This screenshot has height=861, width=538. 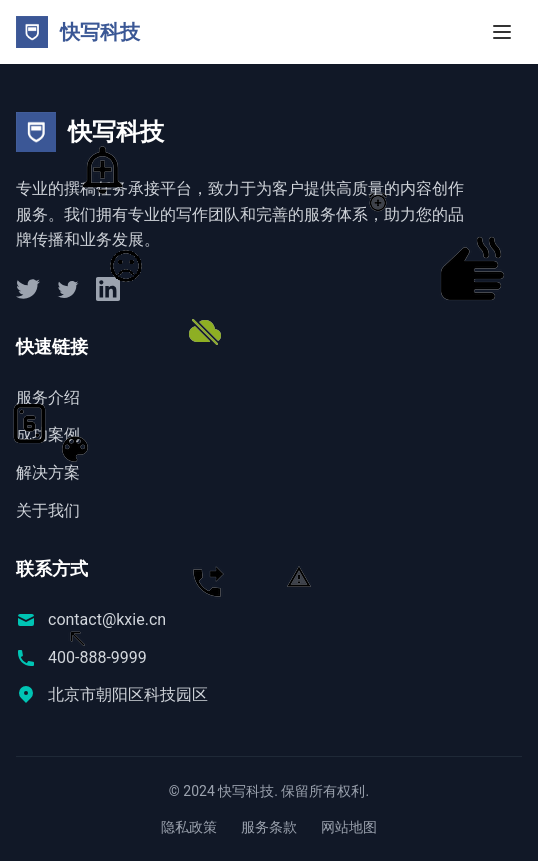 What do you see at coordinates (207, 583) in the screenshot?
I see `indicates a forwarded call` at bounding box center [207, 583].